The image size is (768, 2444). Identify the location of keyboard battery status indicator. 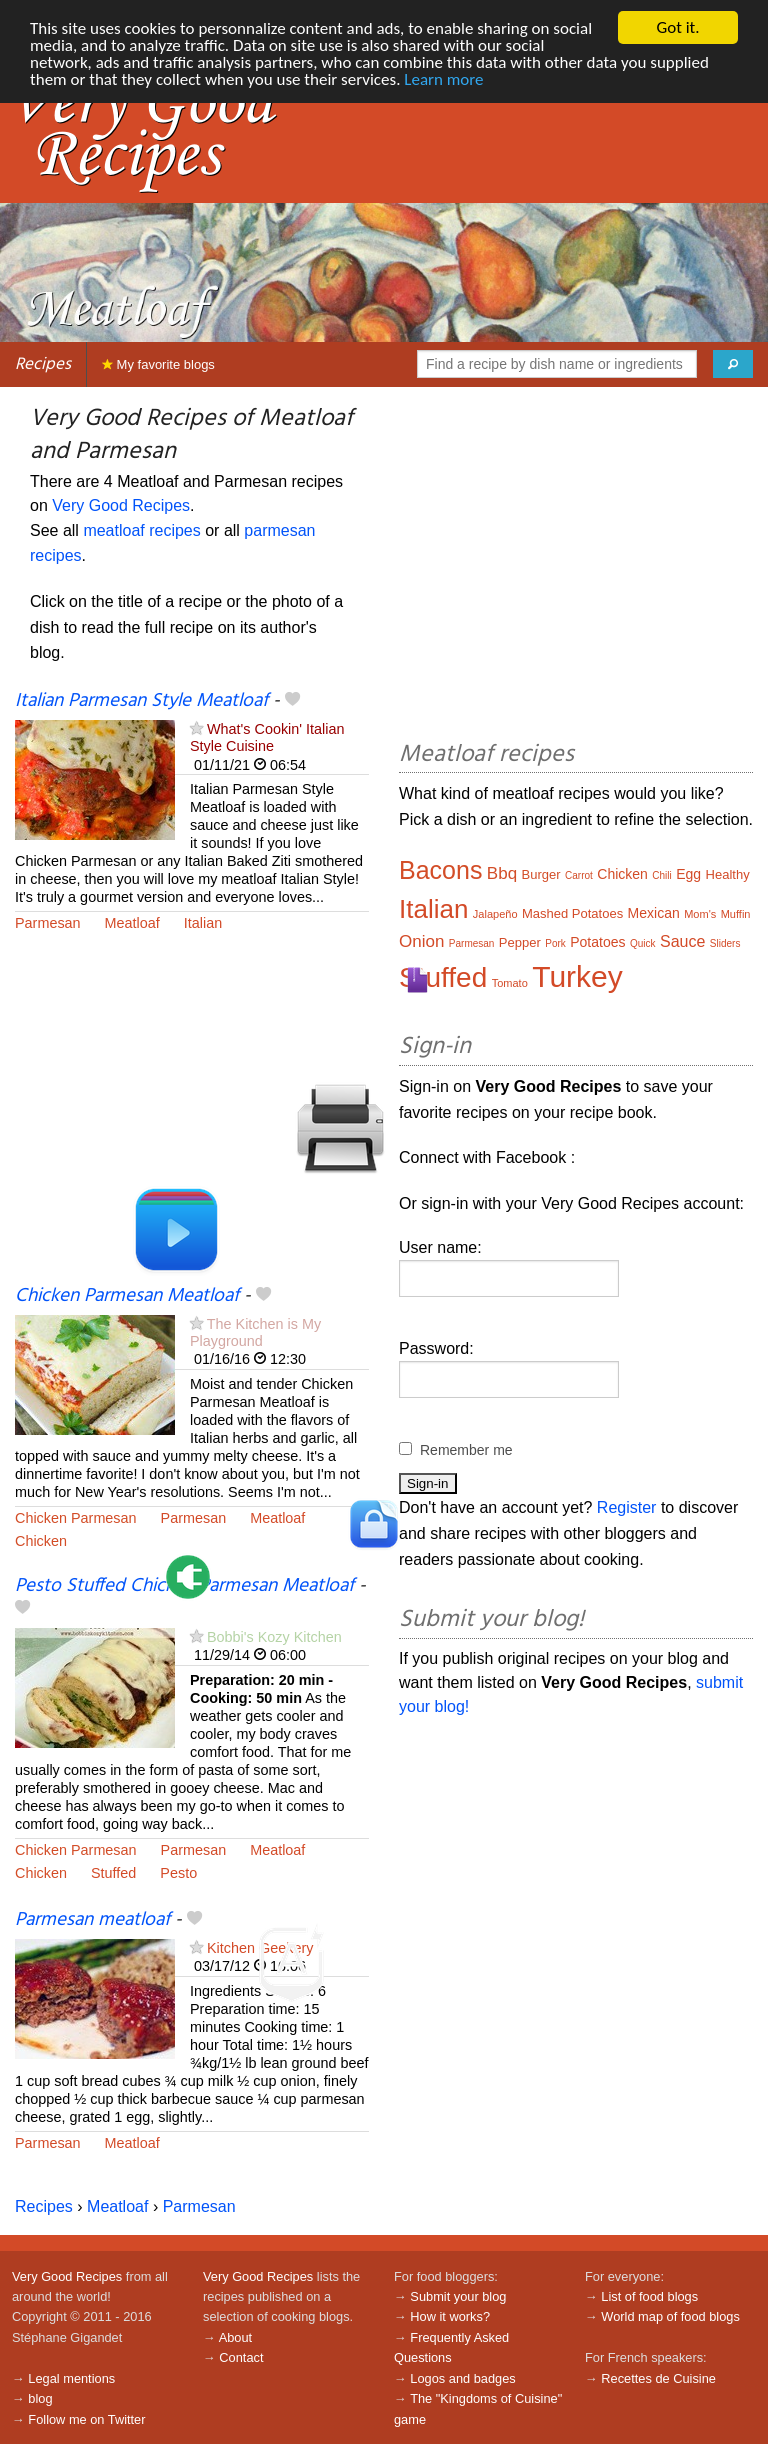
(291, 1962).